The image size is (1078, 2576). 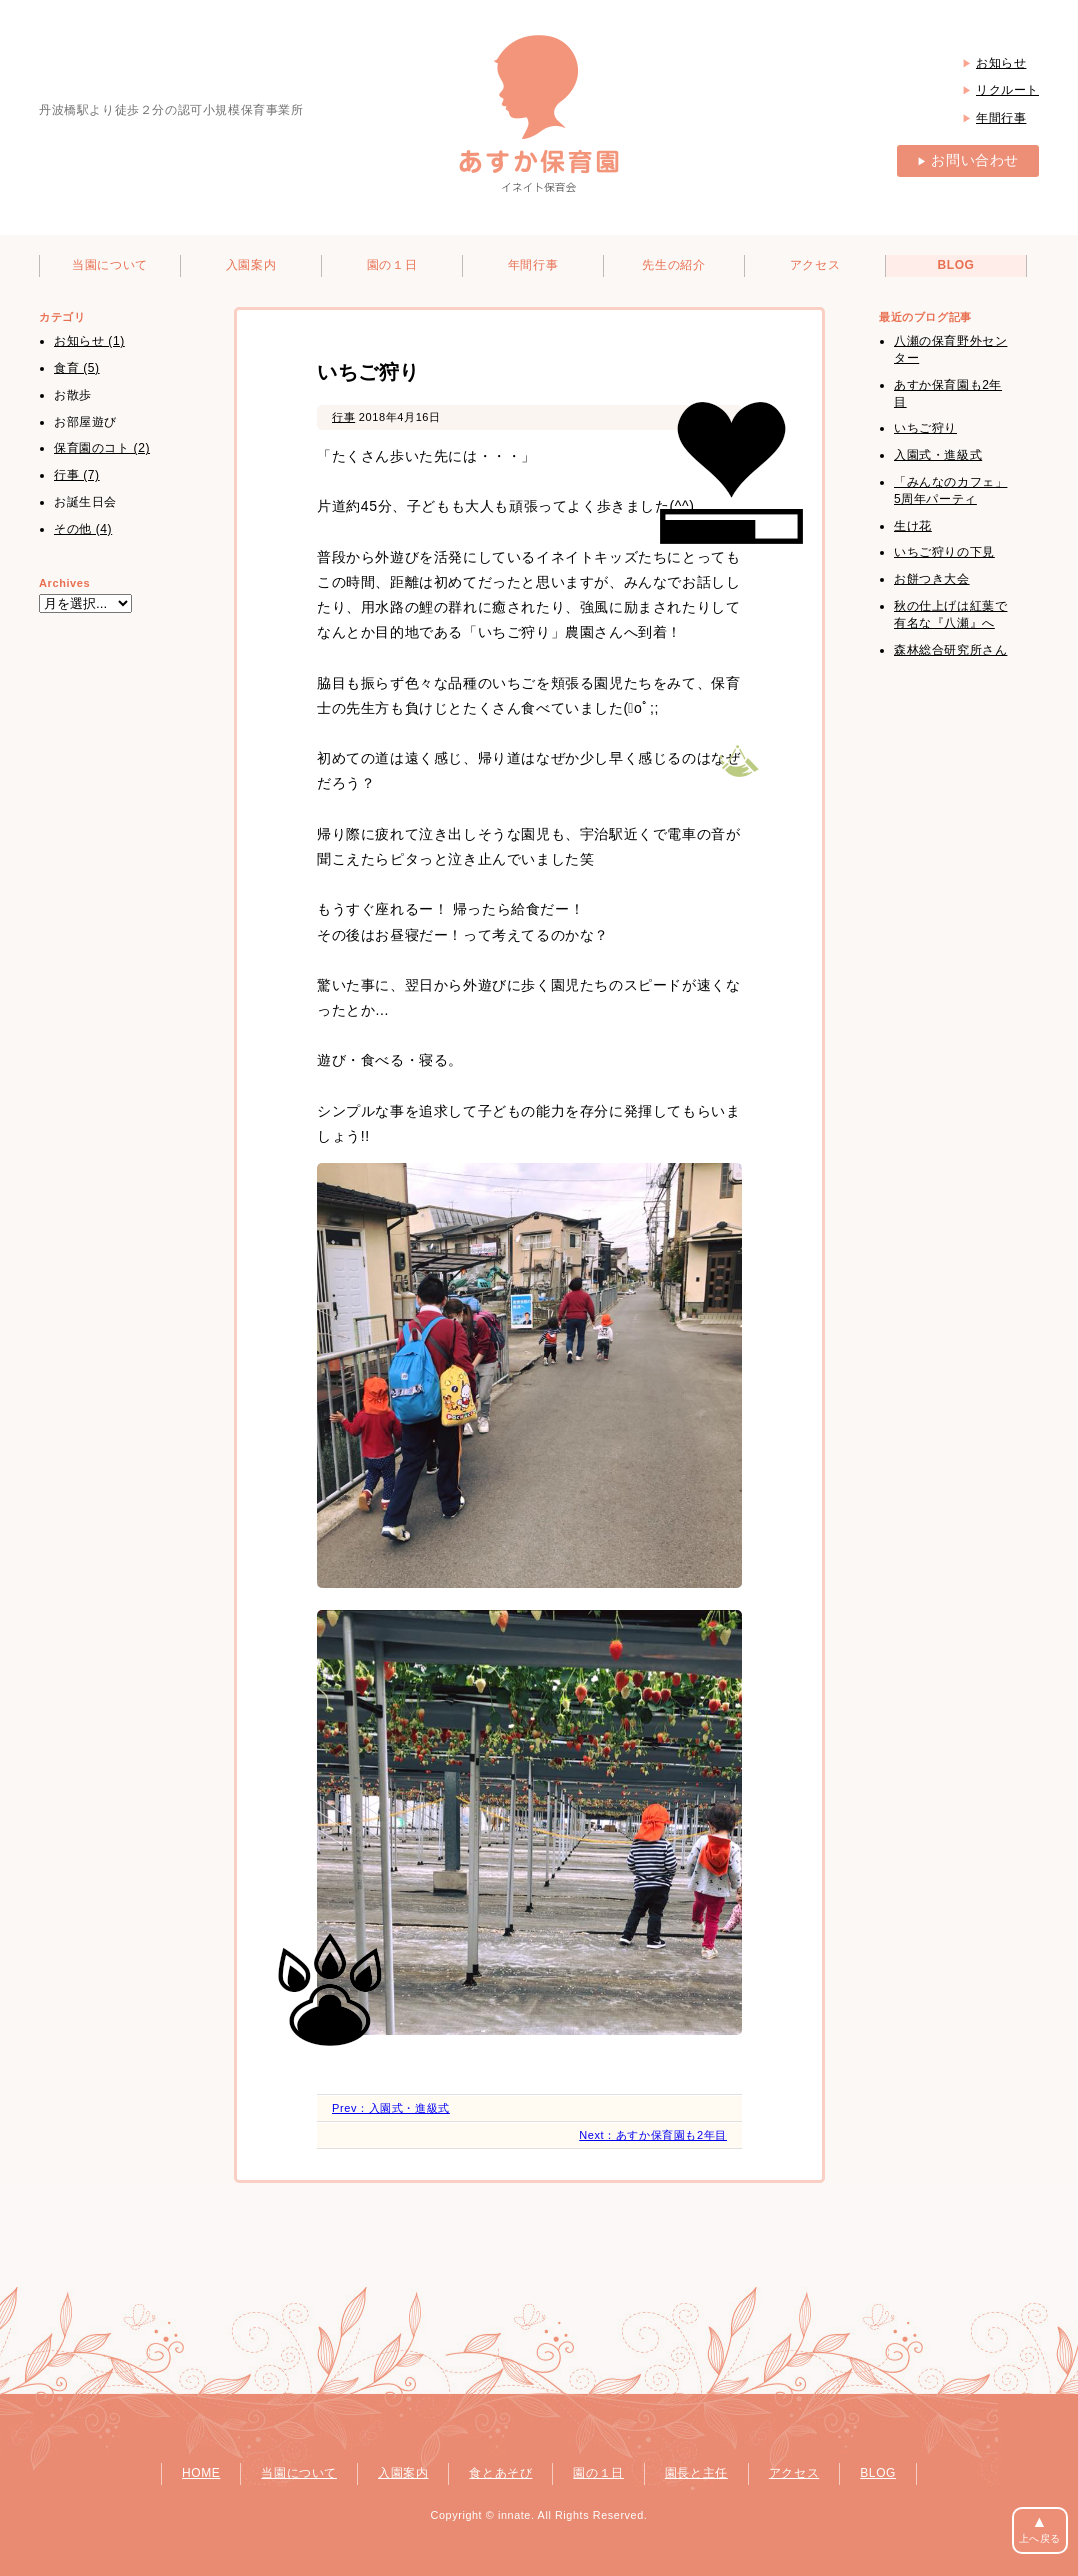 I want to click on access pet-related features or settings, so click(x=329, y=1989).